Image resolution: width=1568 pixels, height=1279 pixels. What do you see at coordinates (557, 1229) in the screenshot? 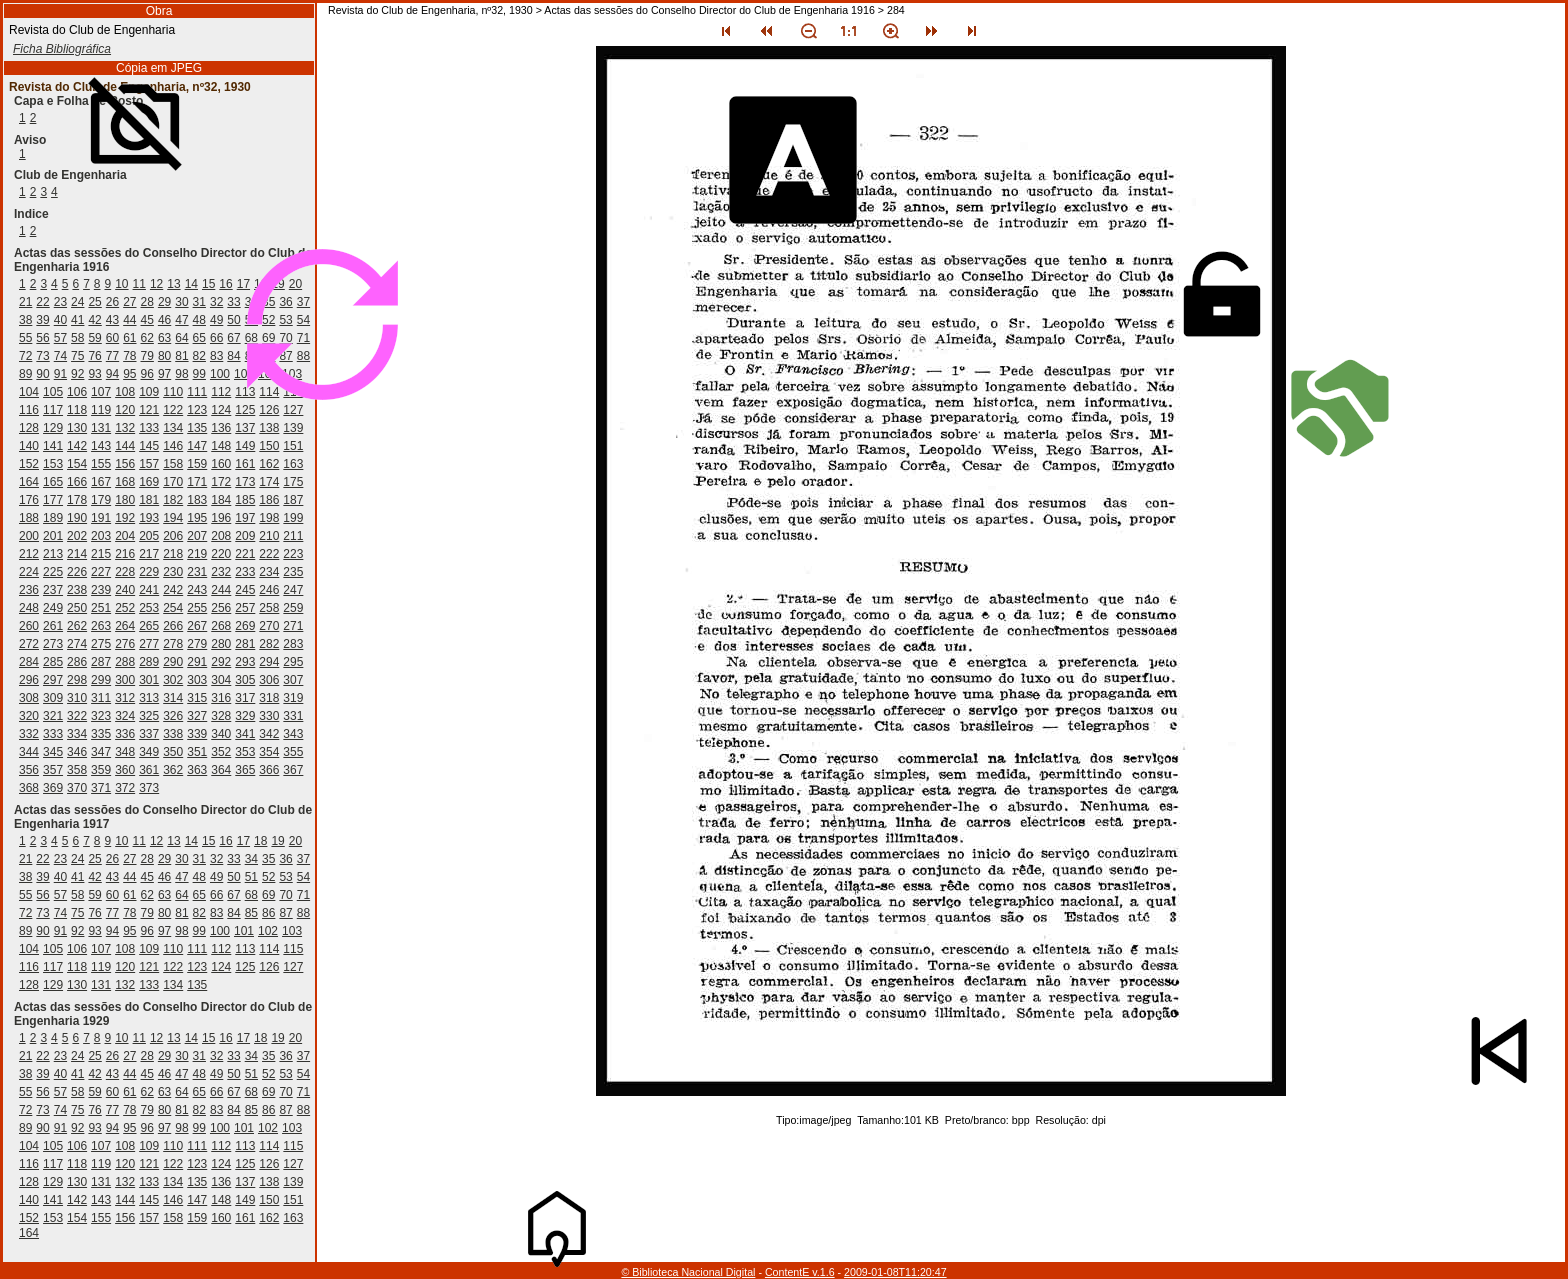
I see `open the emlakjet real estate app` at bounding box center [557, 1229].